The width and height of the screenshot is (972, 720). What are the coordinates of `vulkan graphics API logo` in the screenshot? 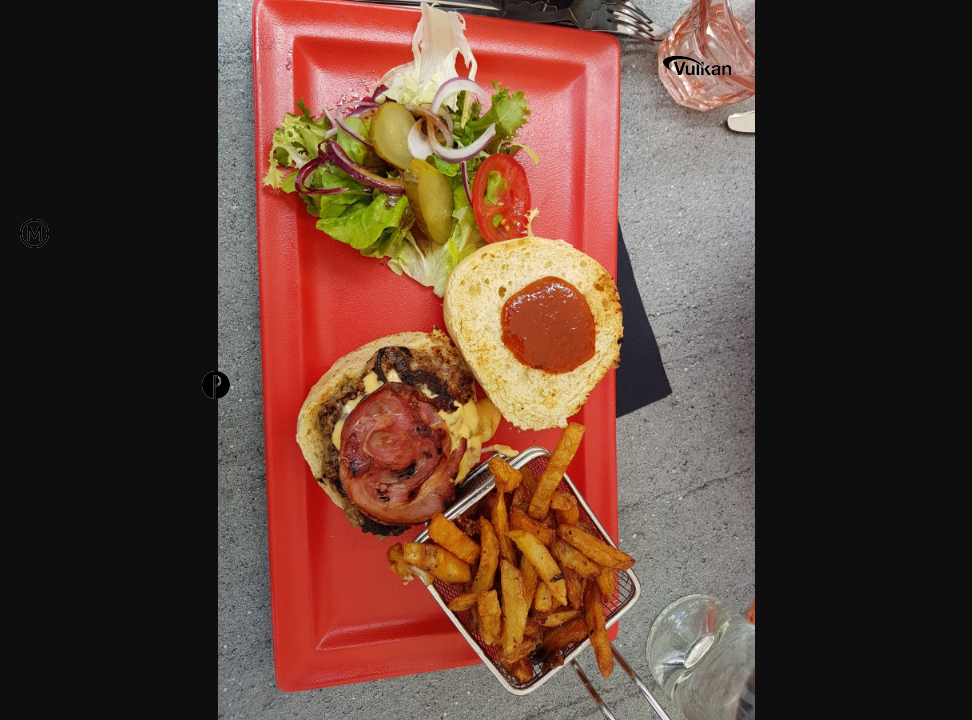 It's located at (699, 65).